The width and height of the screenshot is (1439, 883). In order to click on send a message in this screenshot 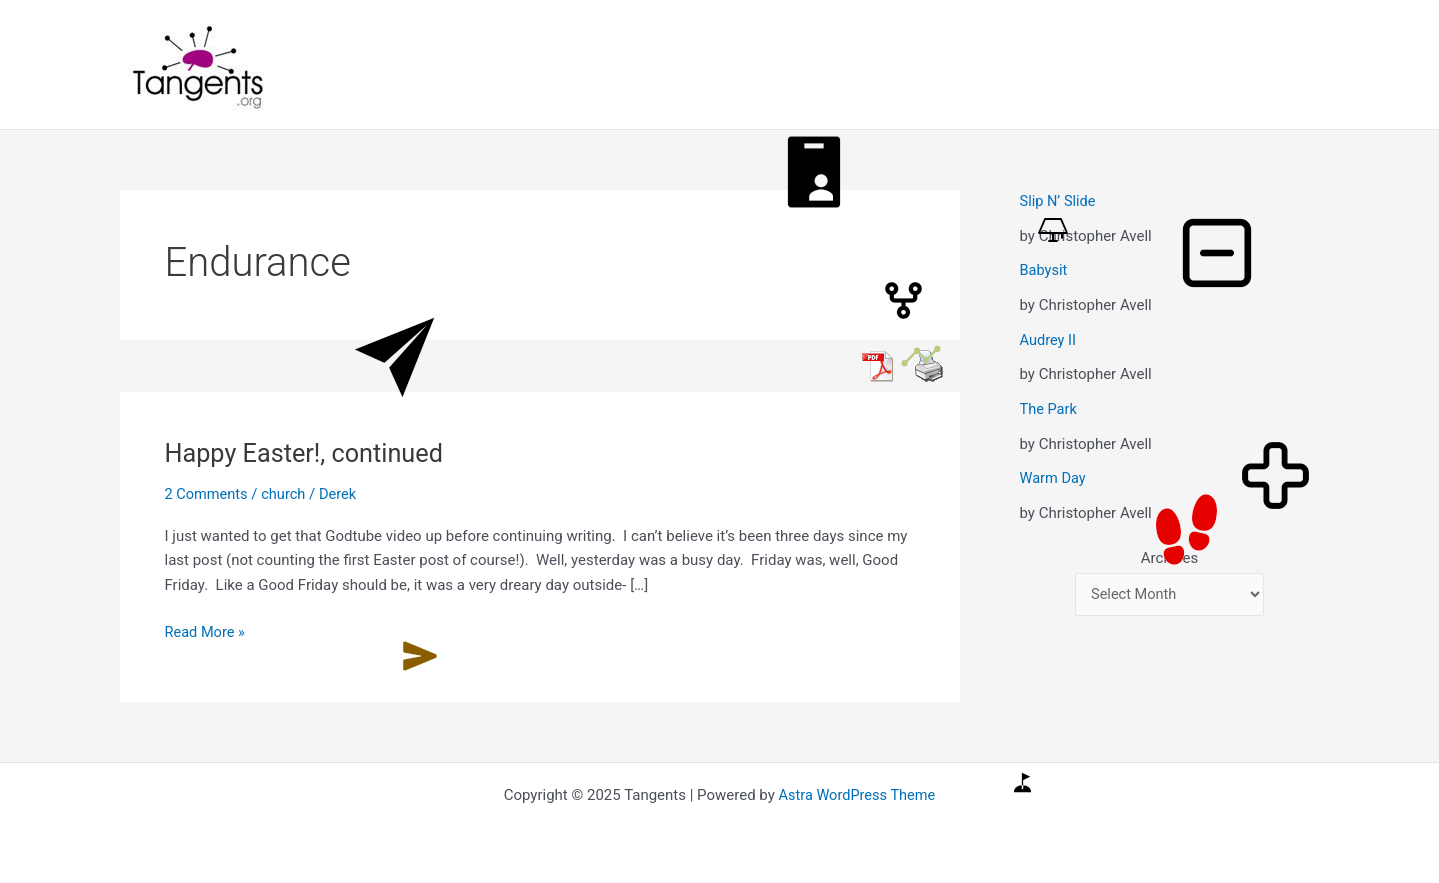, I will do `click(394, 357)`.